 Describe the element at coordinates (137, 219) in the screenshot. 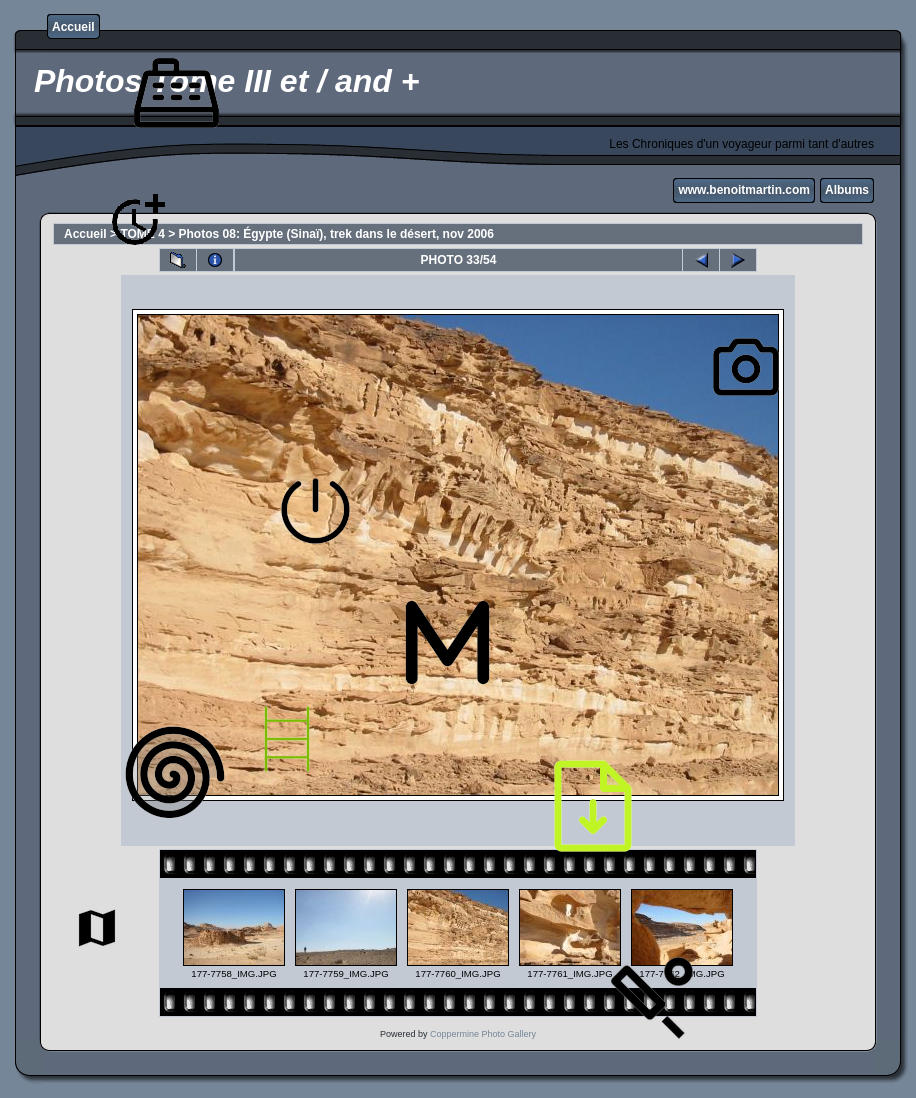

I see `add more time to a timer or deadline` at that location.